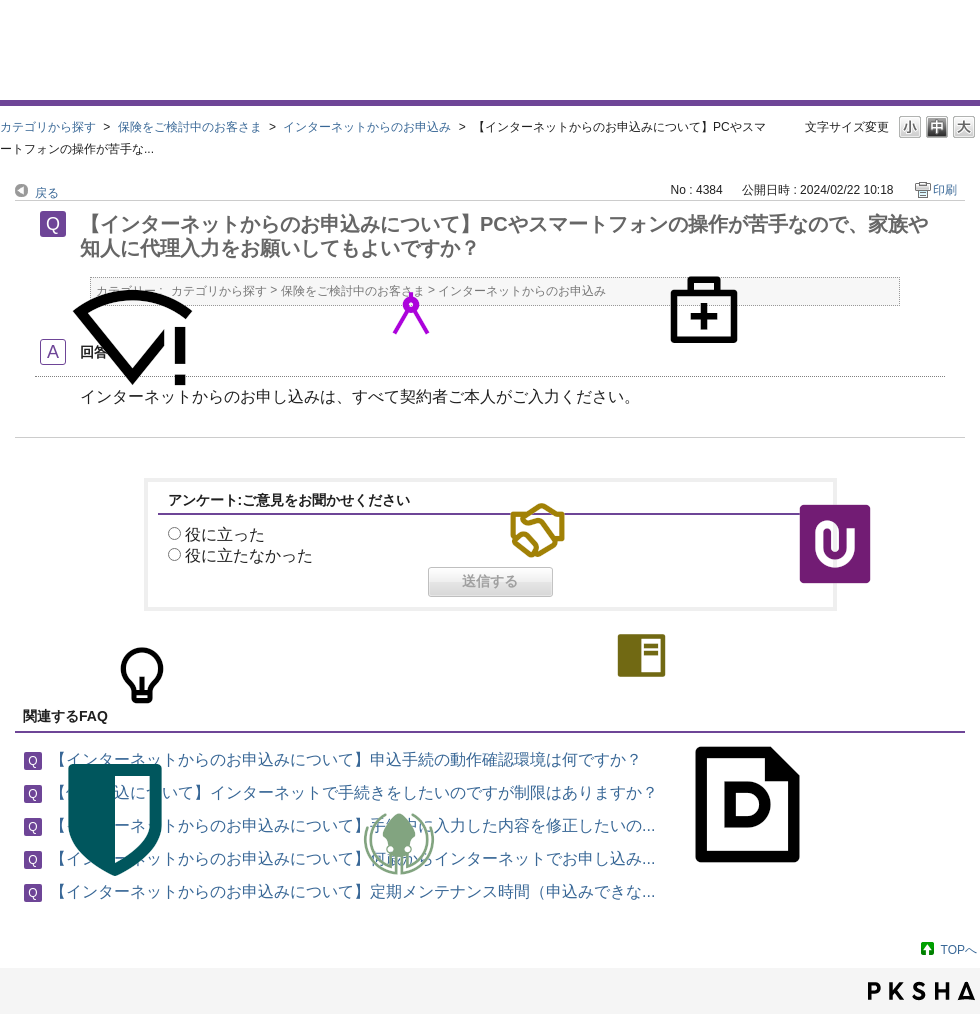 The image size is (980, 1014). What do you see at coordinates (537, 530) in the screenshot?
I see `indicates a partnership or collaboration` at bounding box center [537, 530].